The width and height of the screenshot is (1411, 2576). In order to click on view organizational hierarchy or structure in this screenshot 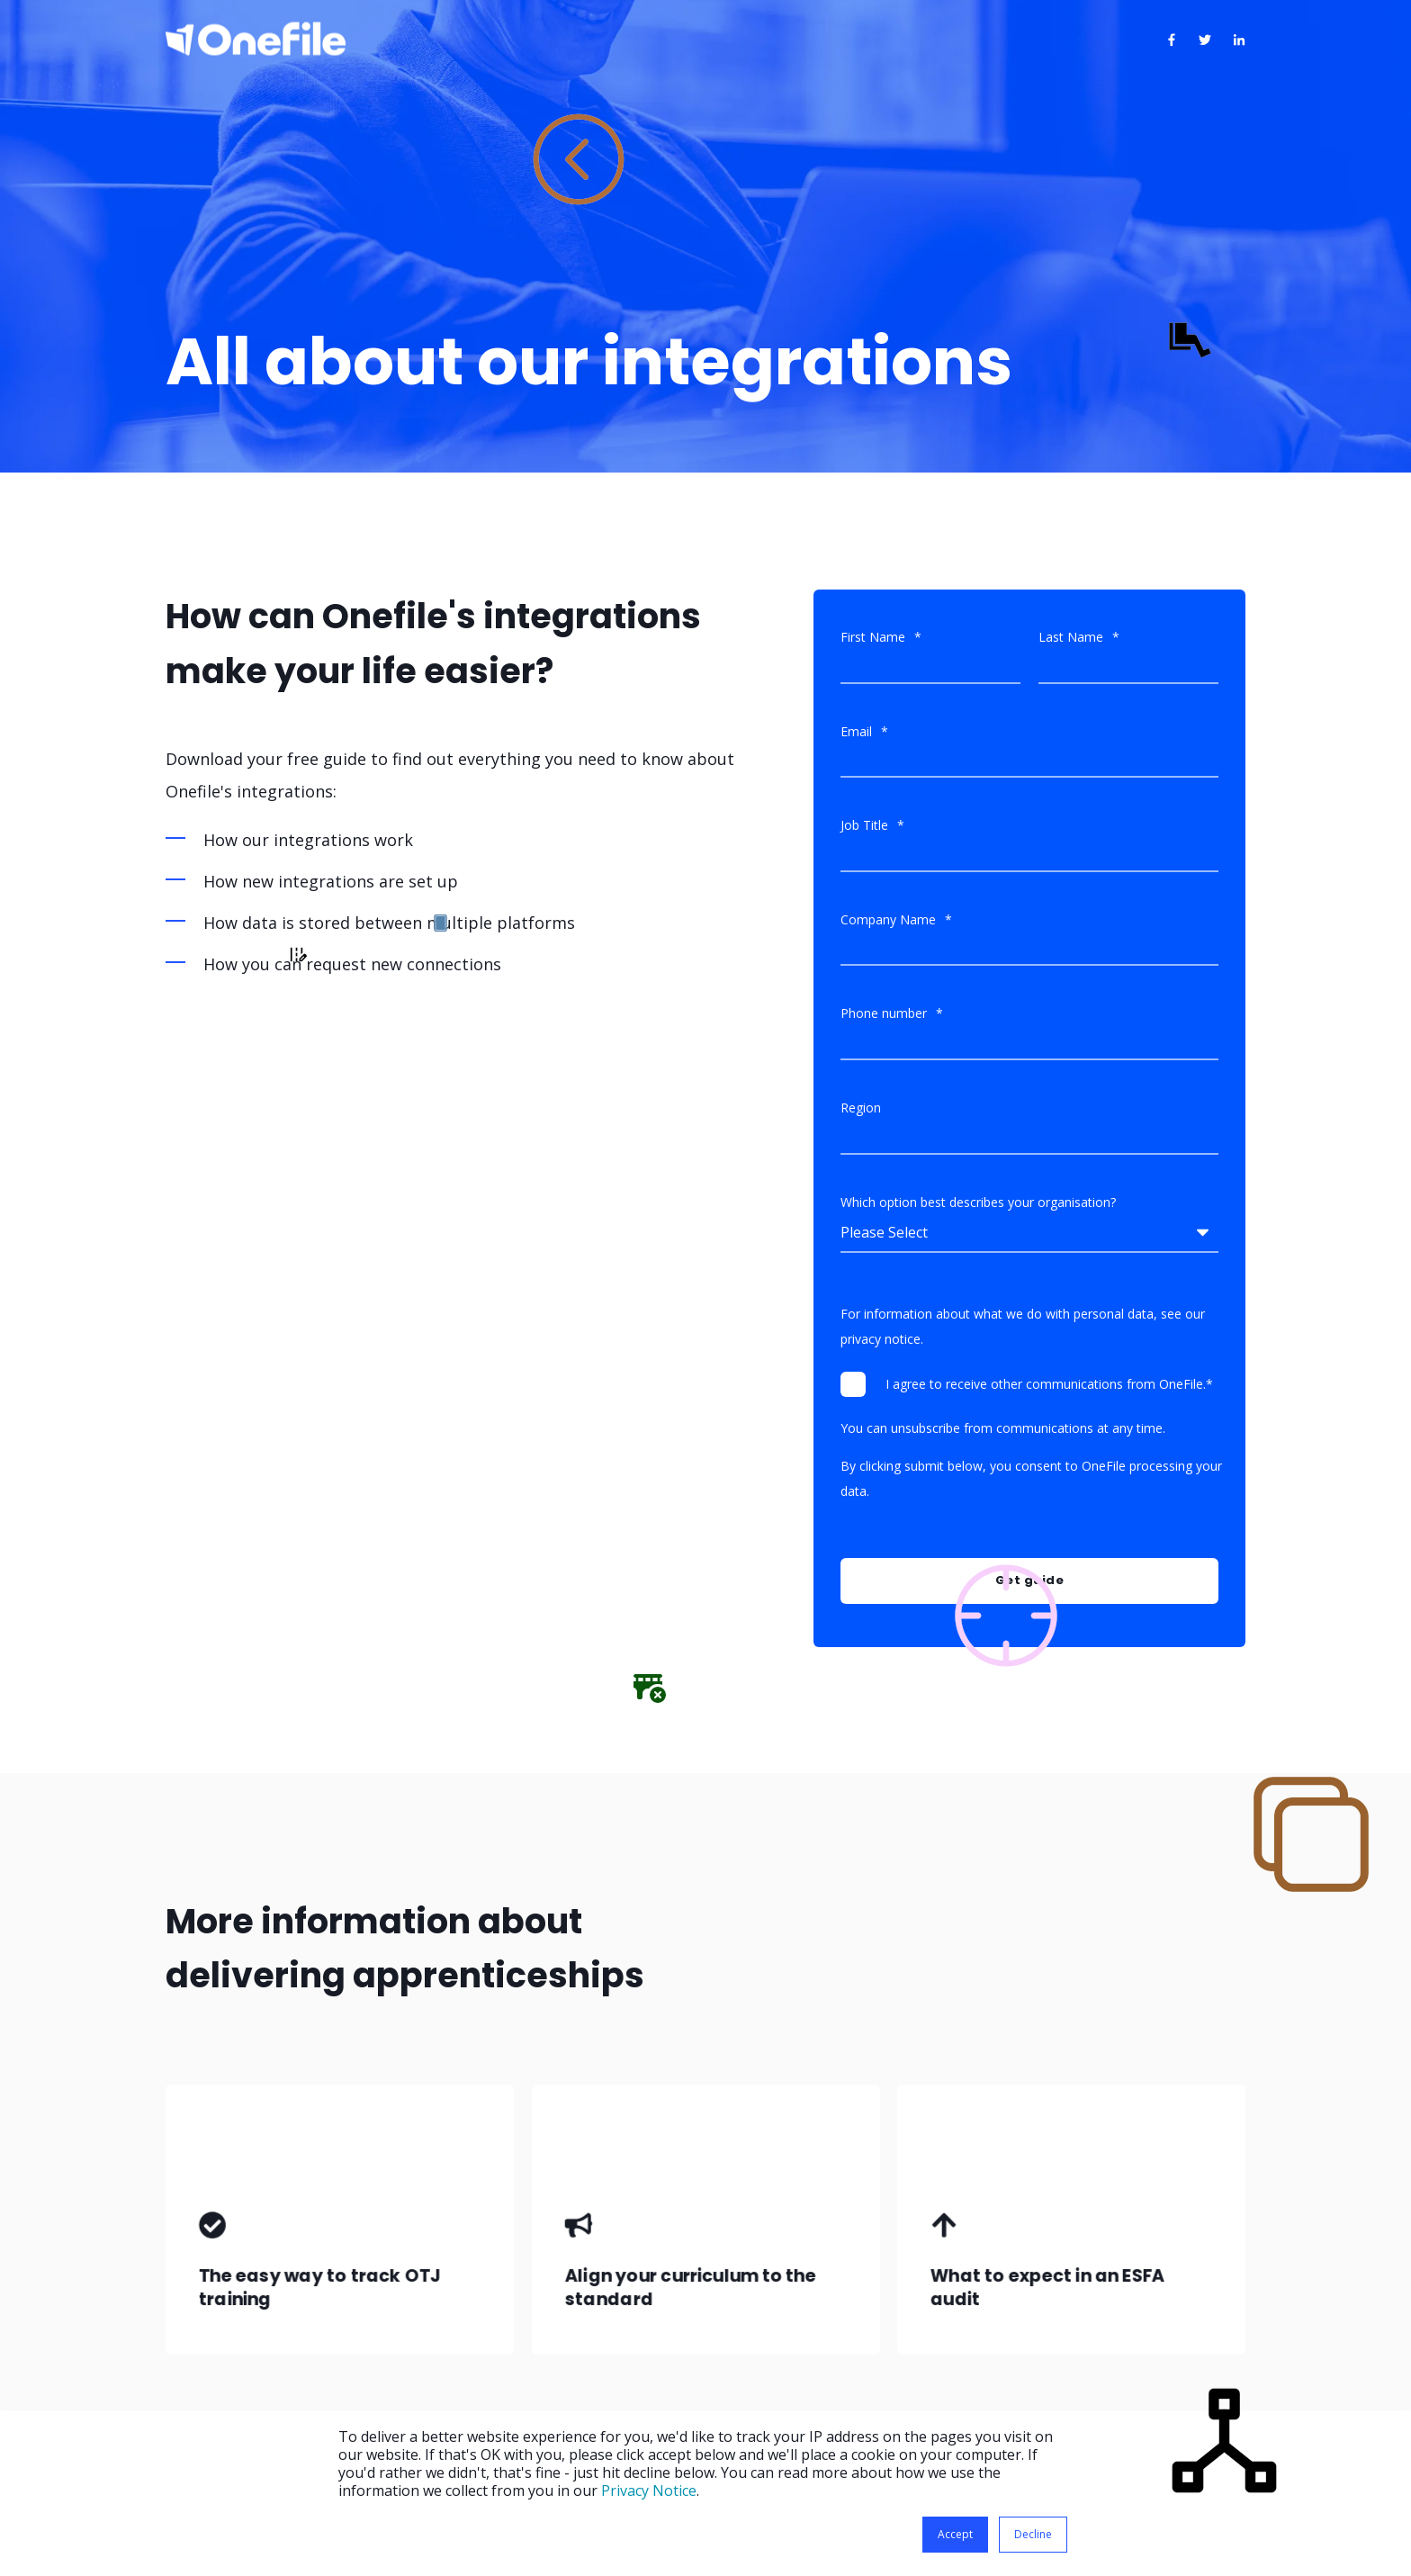, I will do `click(1224, 2440)`.